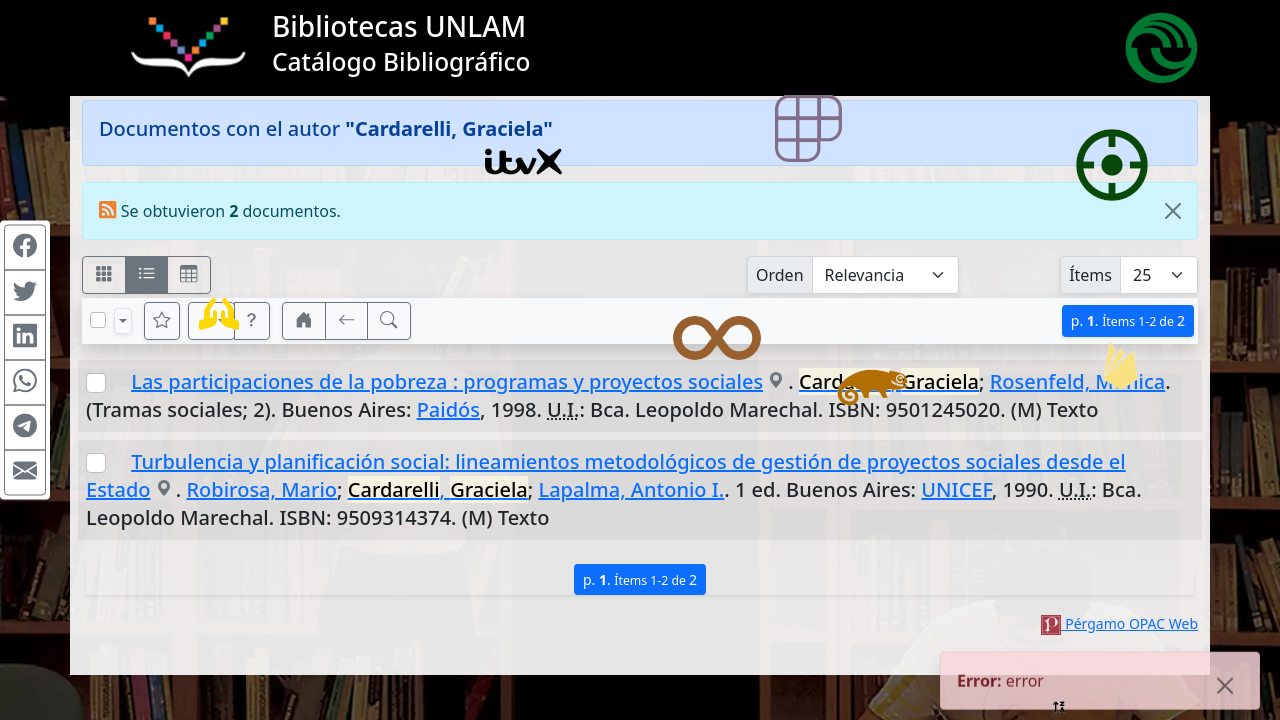 This screenshot has width=1280, height=720. Describe the element at coordinates (219, 314) in the screenshot. I see `express gratitude or thankfulness` at that location.